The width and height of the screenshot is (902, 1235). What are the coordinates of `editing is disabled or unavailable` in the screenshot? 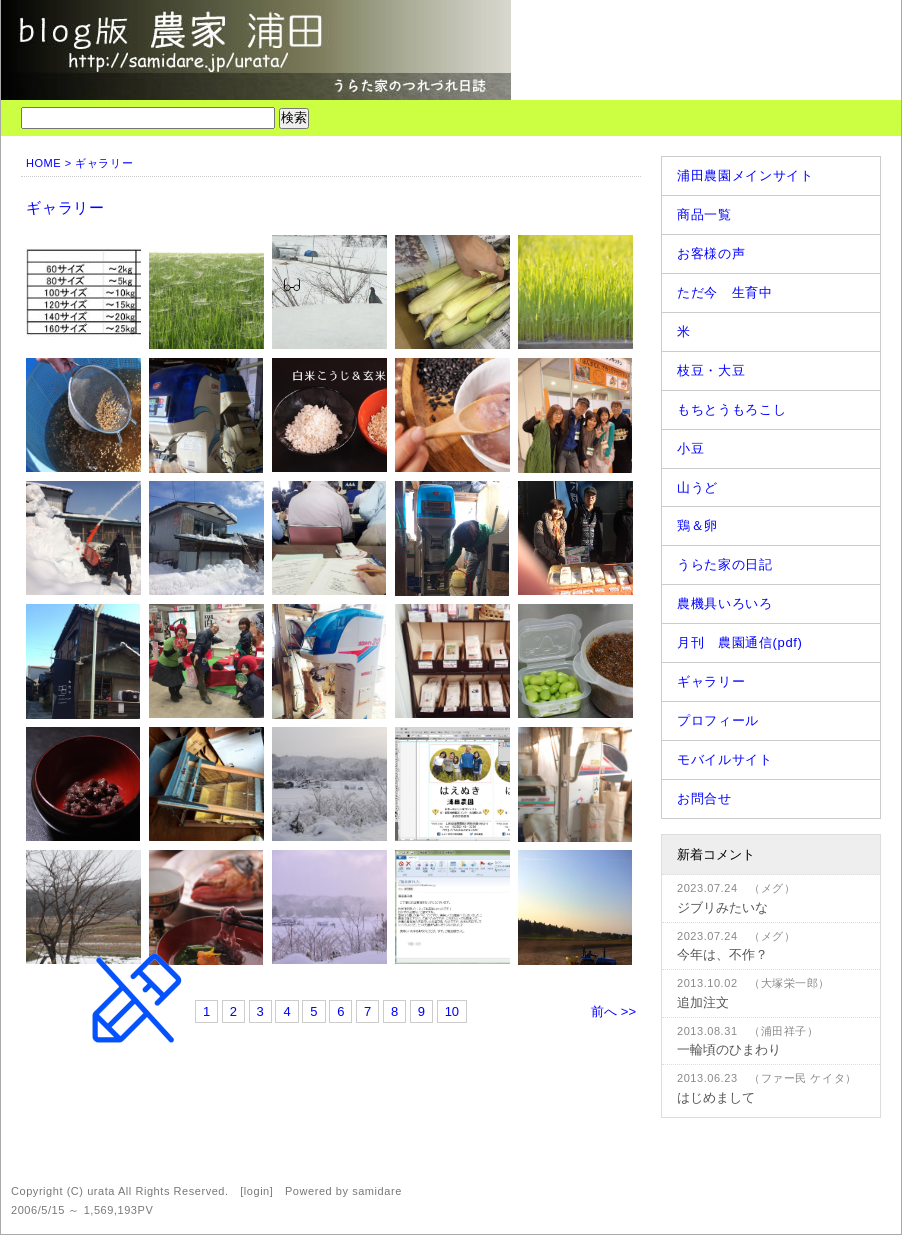 It's located at (135, 1000).